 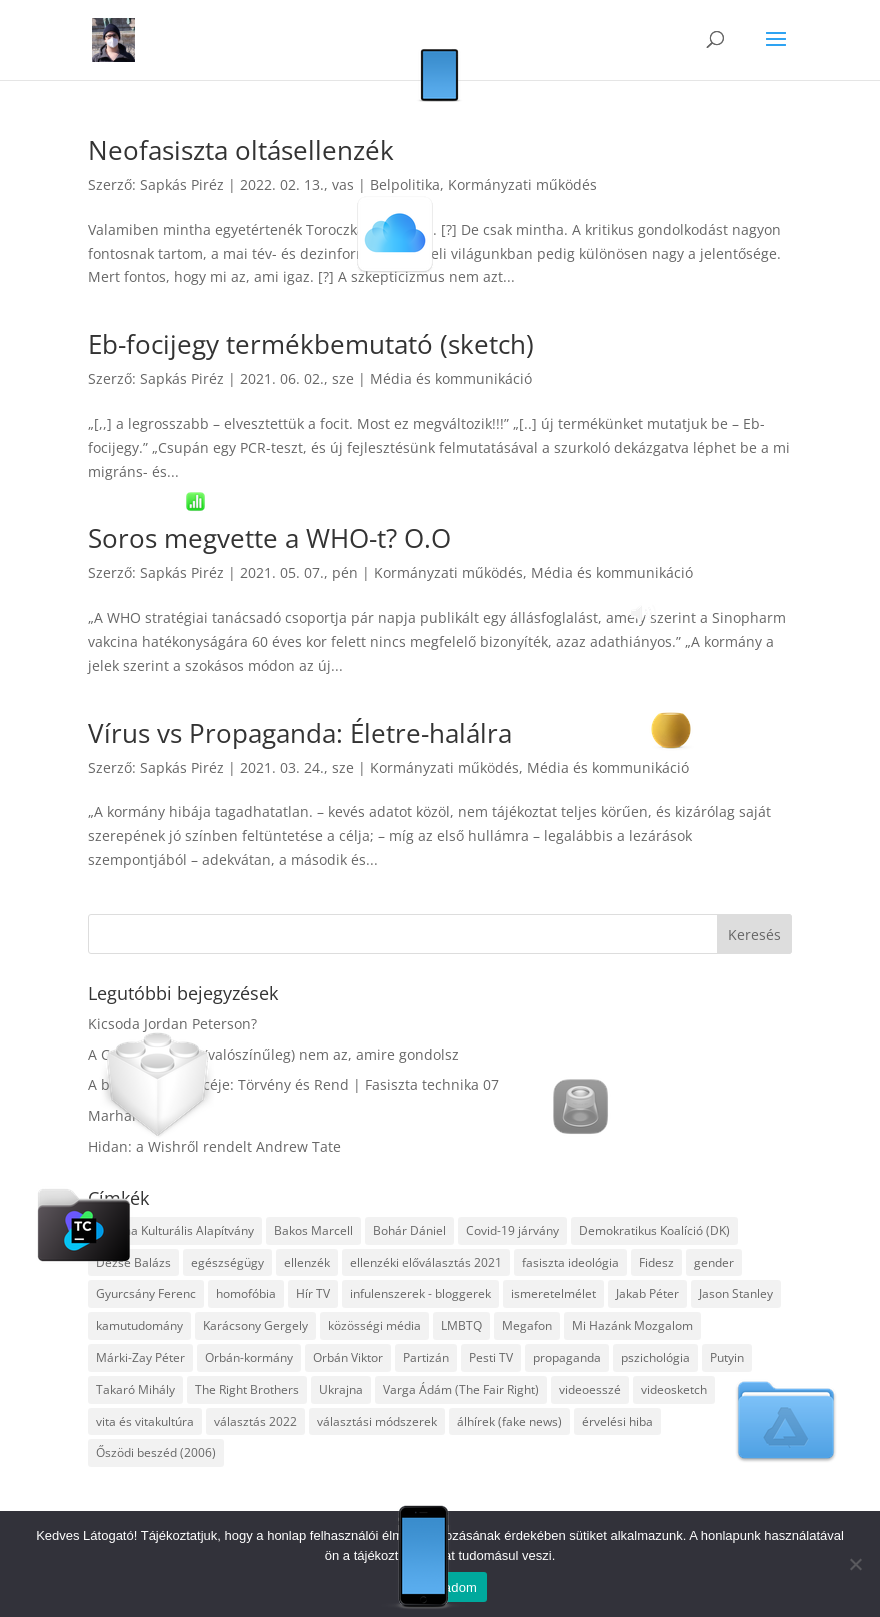 I want to click on iPad Air device icon, so click(x=439, y=75).